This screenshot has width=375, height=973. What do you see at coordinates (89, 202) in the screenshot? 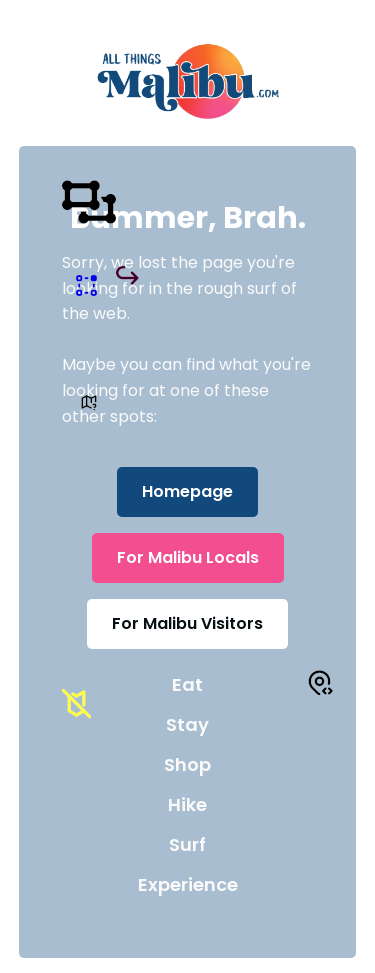
I see `ungroup selected objects` at bounding box center [89, 202].